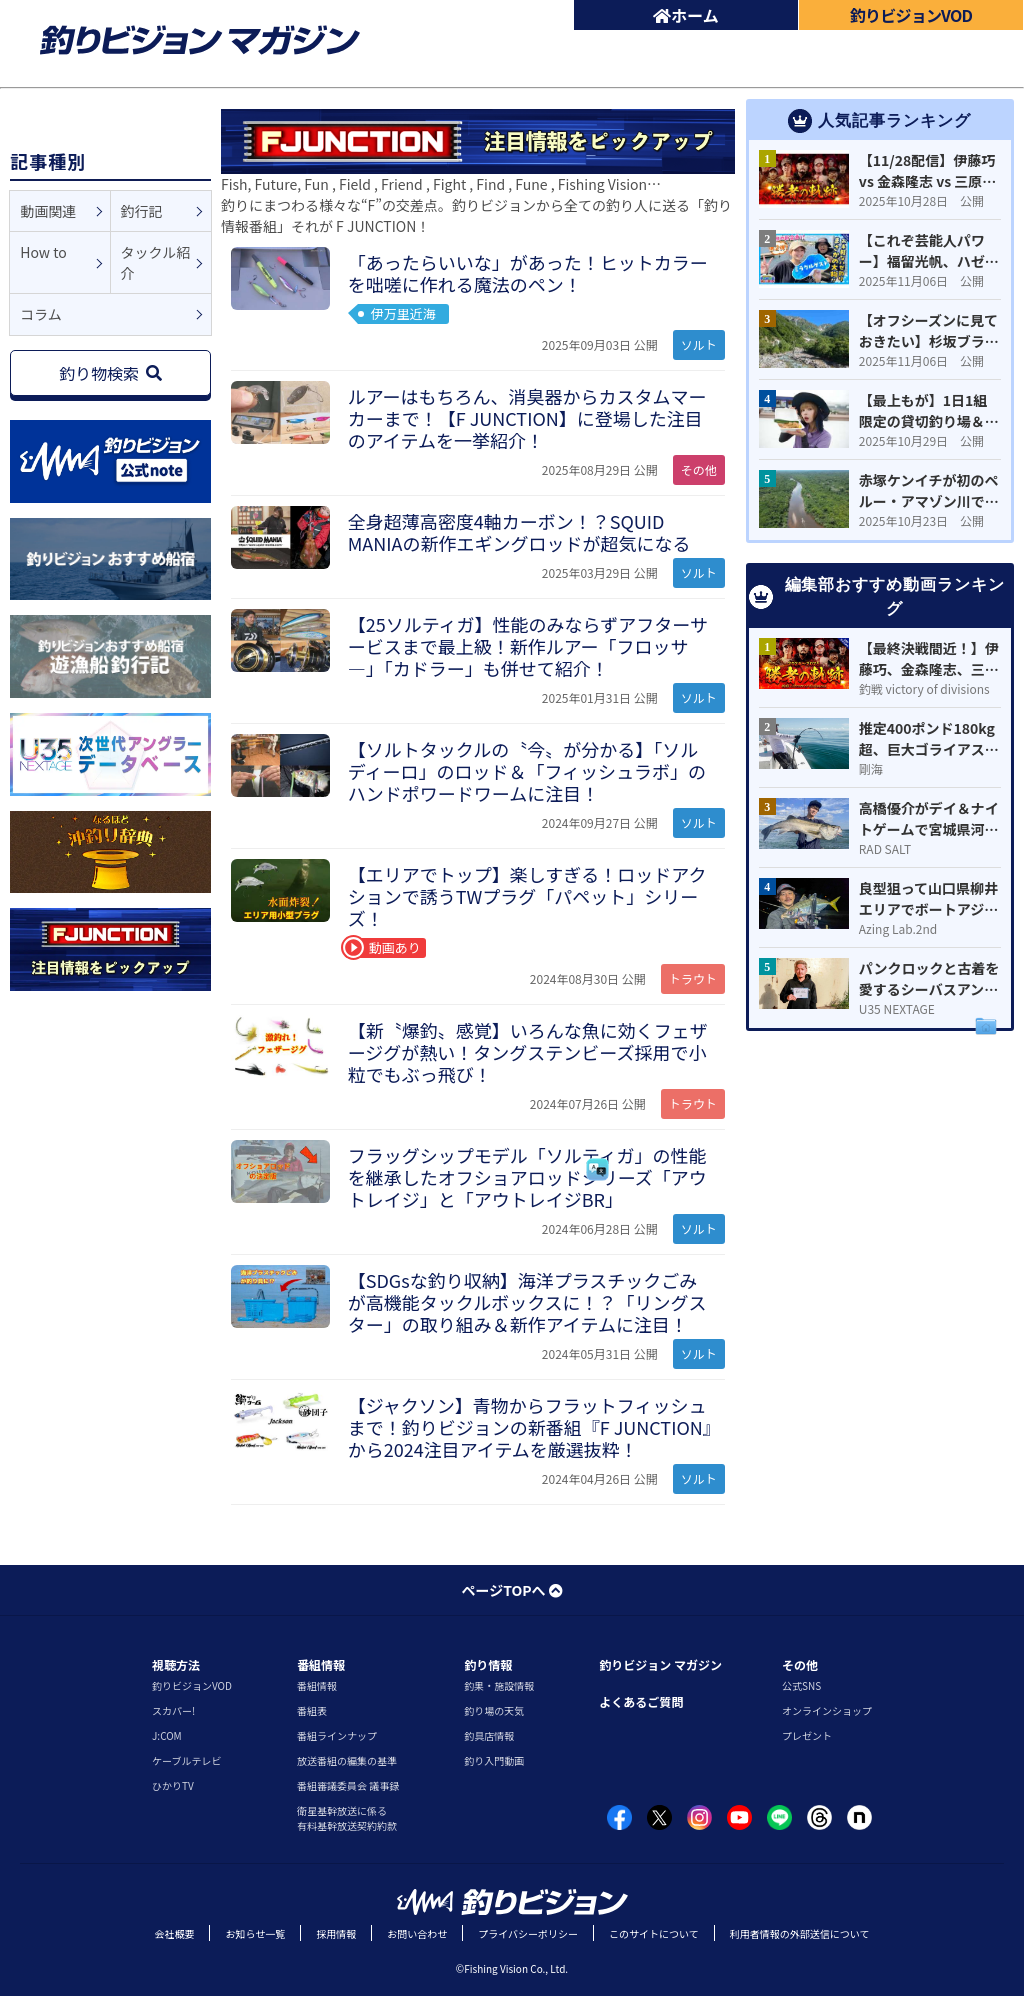 Image resolution: width=1024 pixels, height=1996 pixels. I want to click on open your home folder, so click(986, 1026).